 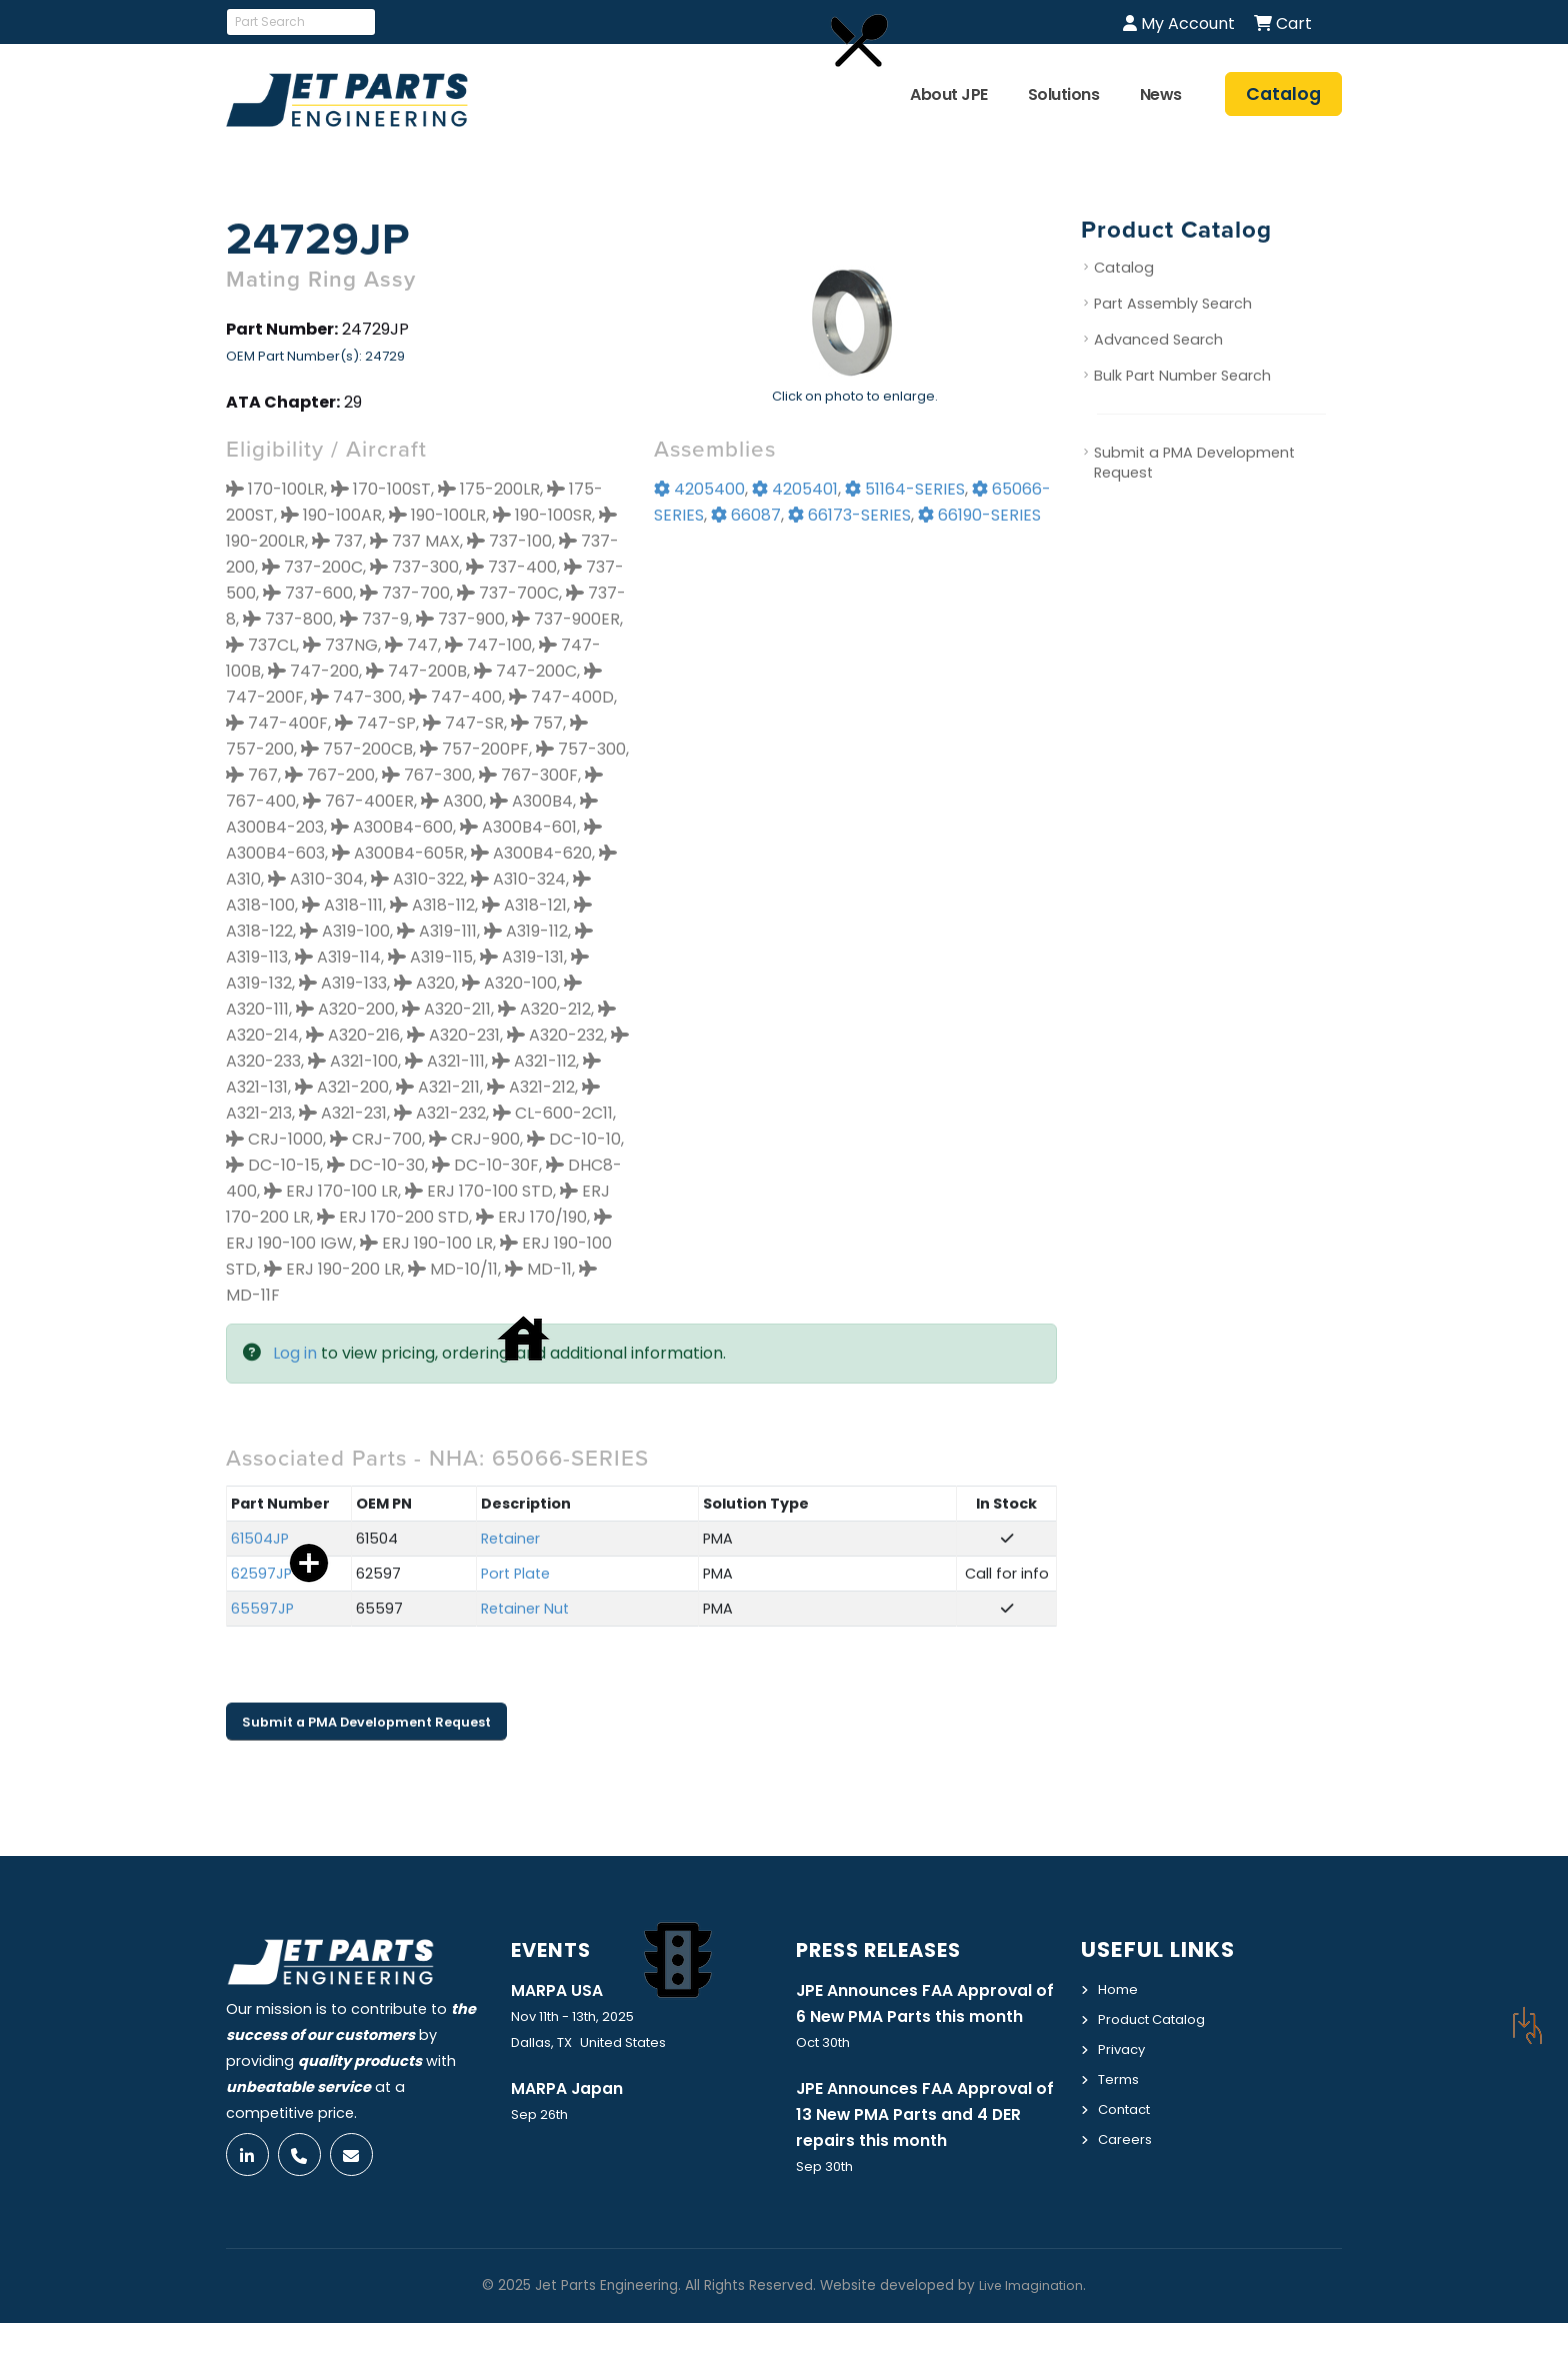 I want to click on go to home screen, so click(x=523, y=1339).